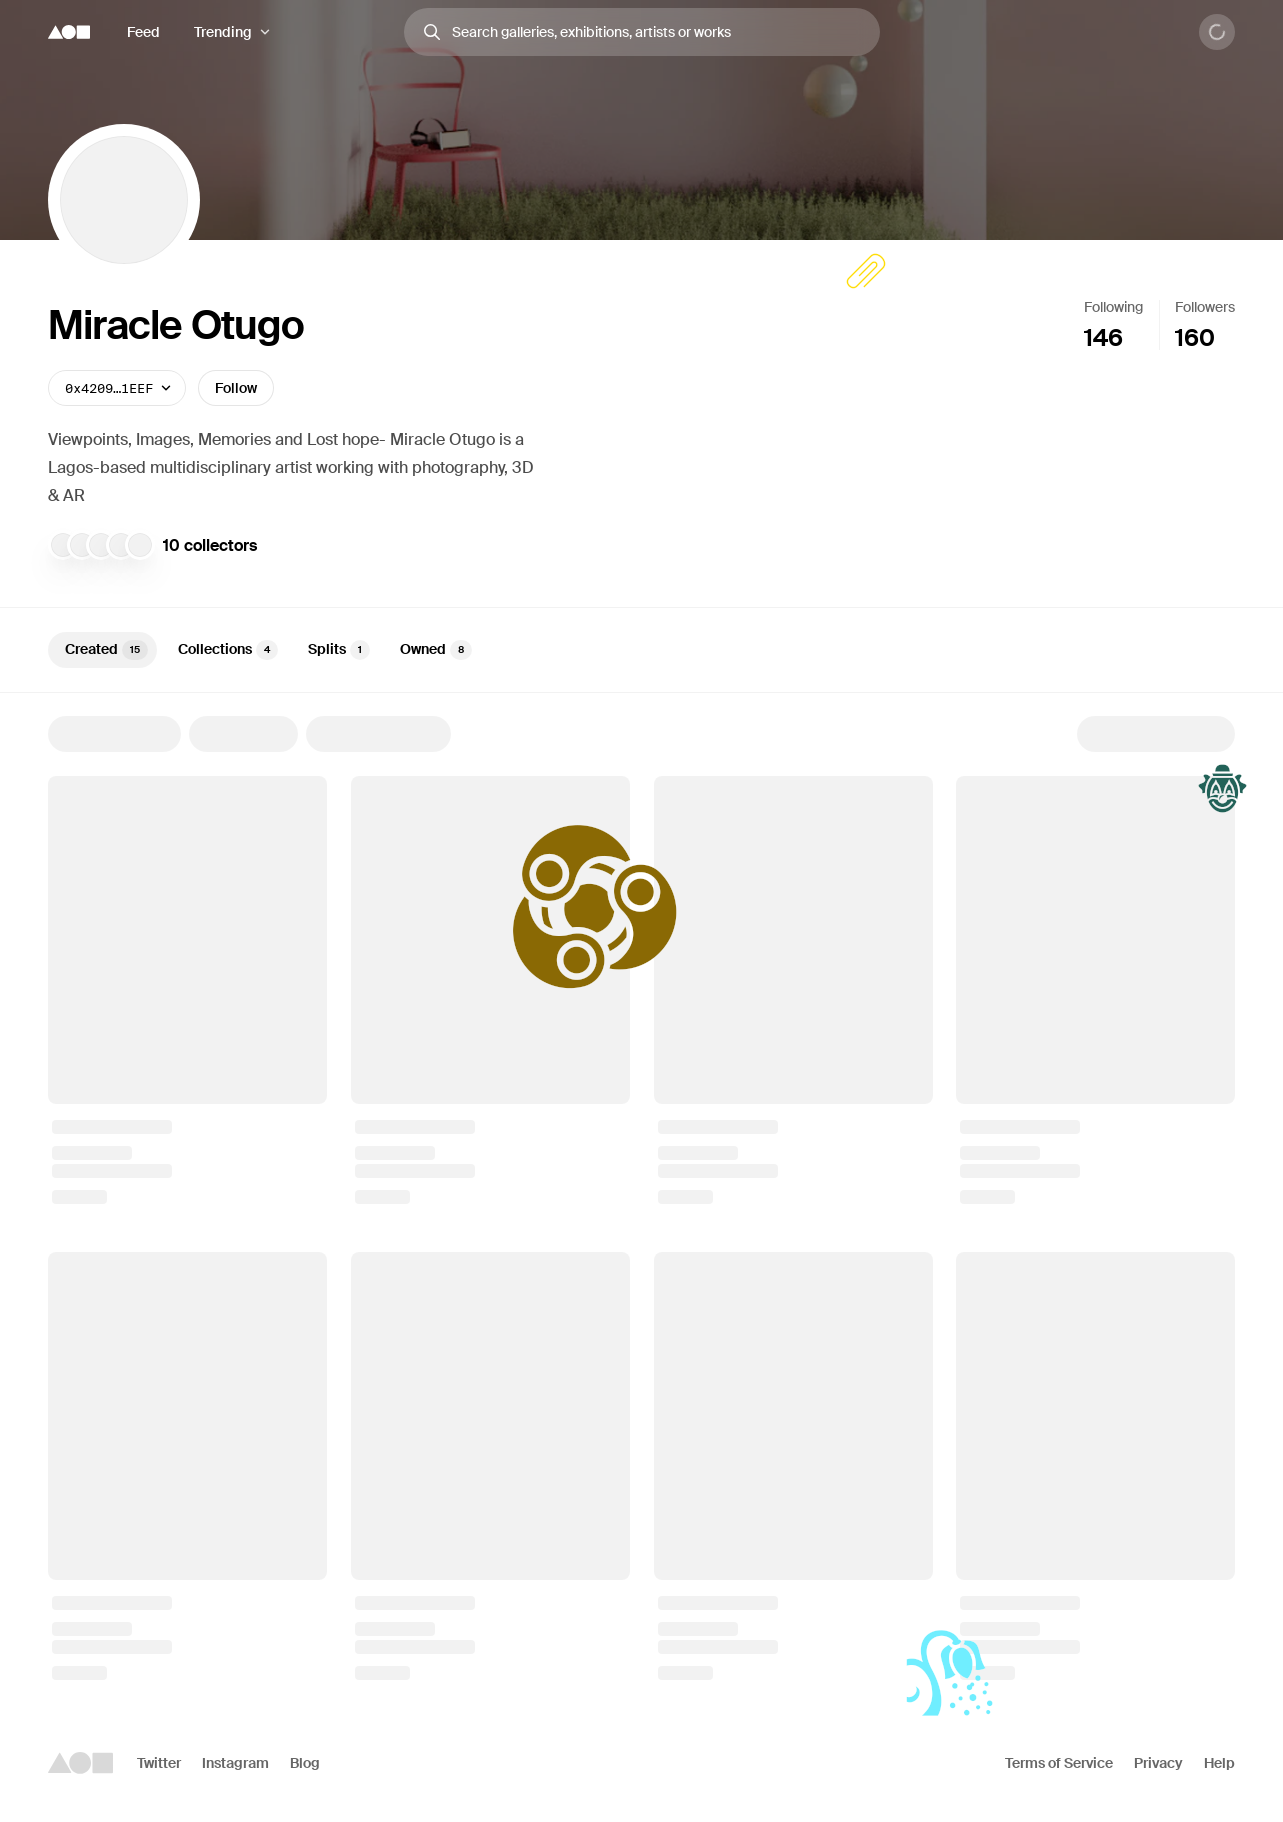 The width and height of the screenshot is (1283, 1822). Describe the element at coordinates (1222, 788) in the screenshot. I see `select clown or jester character` at that location.